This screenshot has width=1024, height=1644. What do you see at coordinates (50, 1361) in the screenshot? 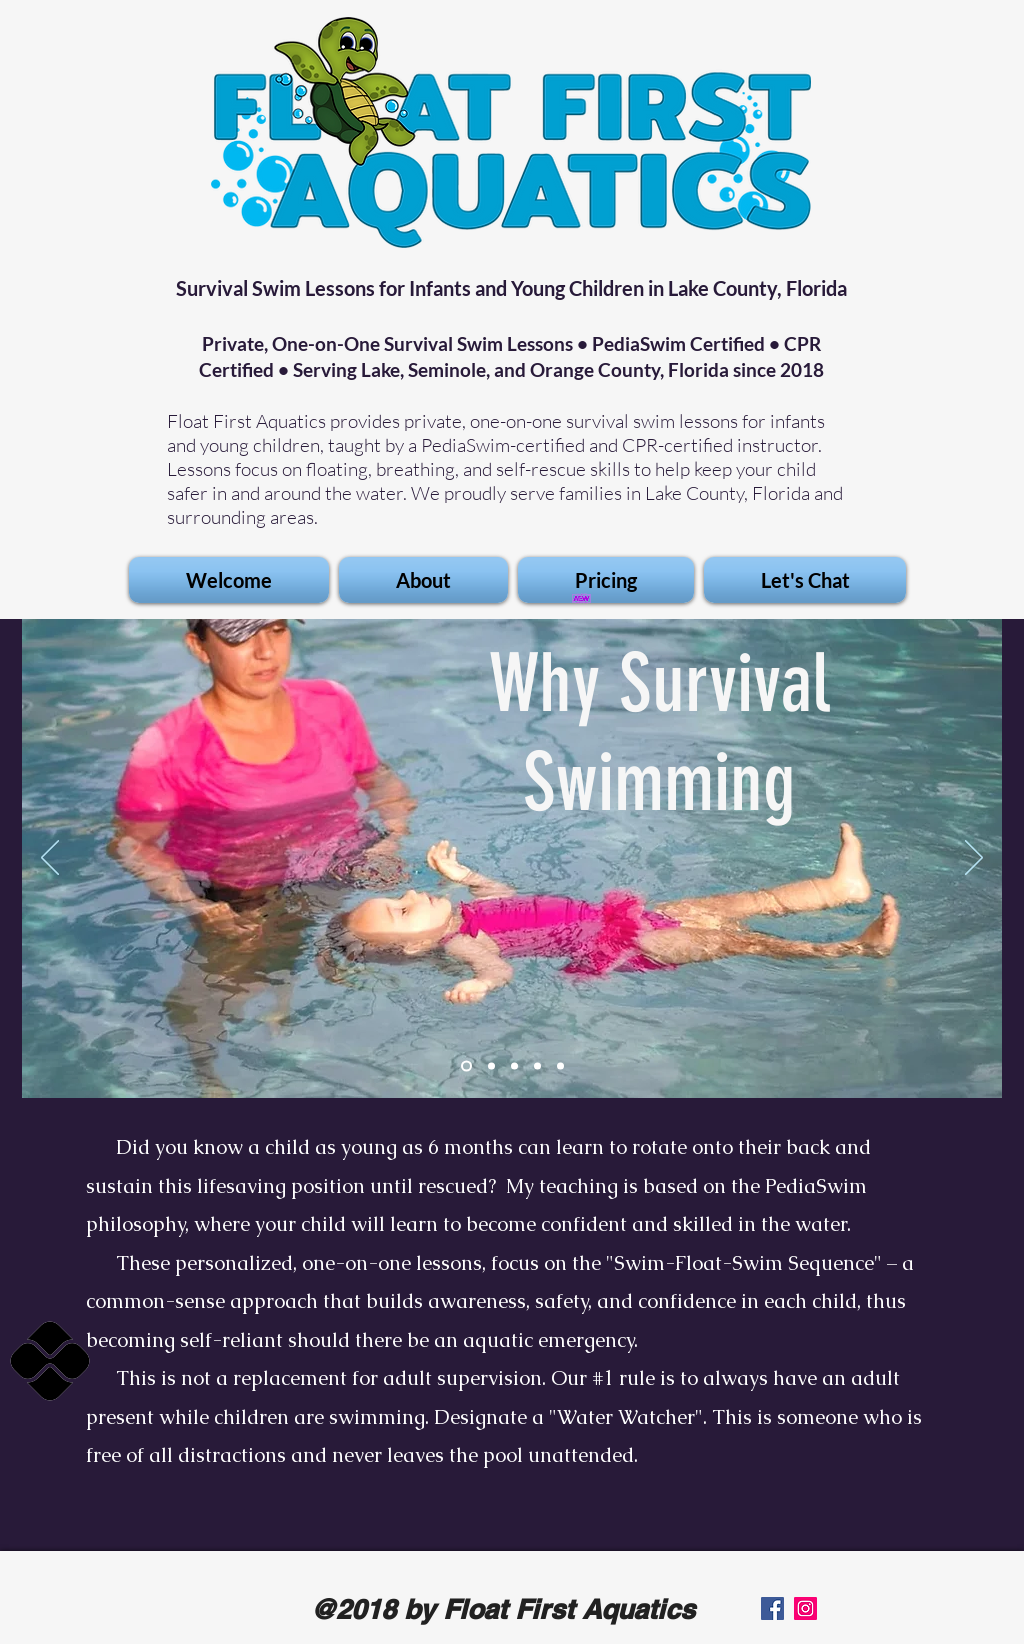
I see `pay with pix instant payment` at bounding box center [50, 1361].